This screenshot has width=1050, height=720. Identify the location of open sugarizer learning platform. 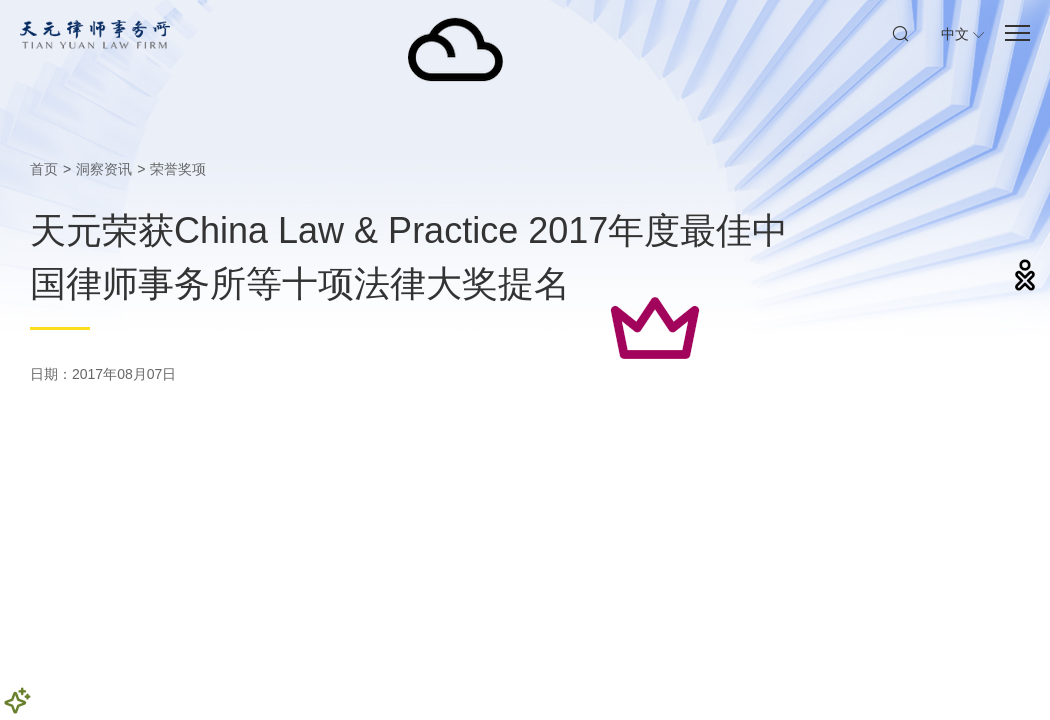
(1025, 275).